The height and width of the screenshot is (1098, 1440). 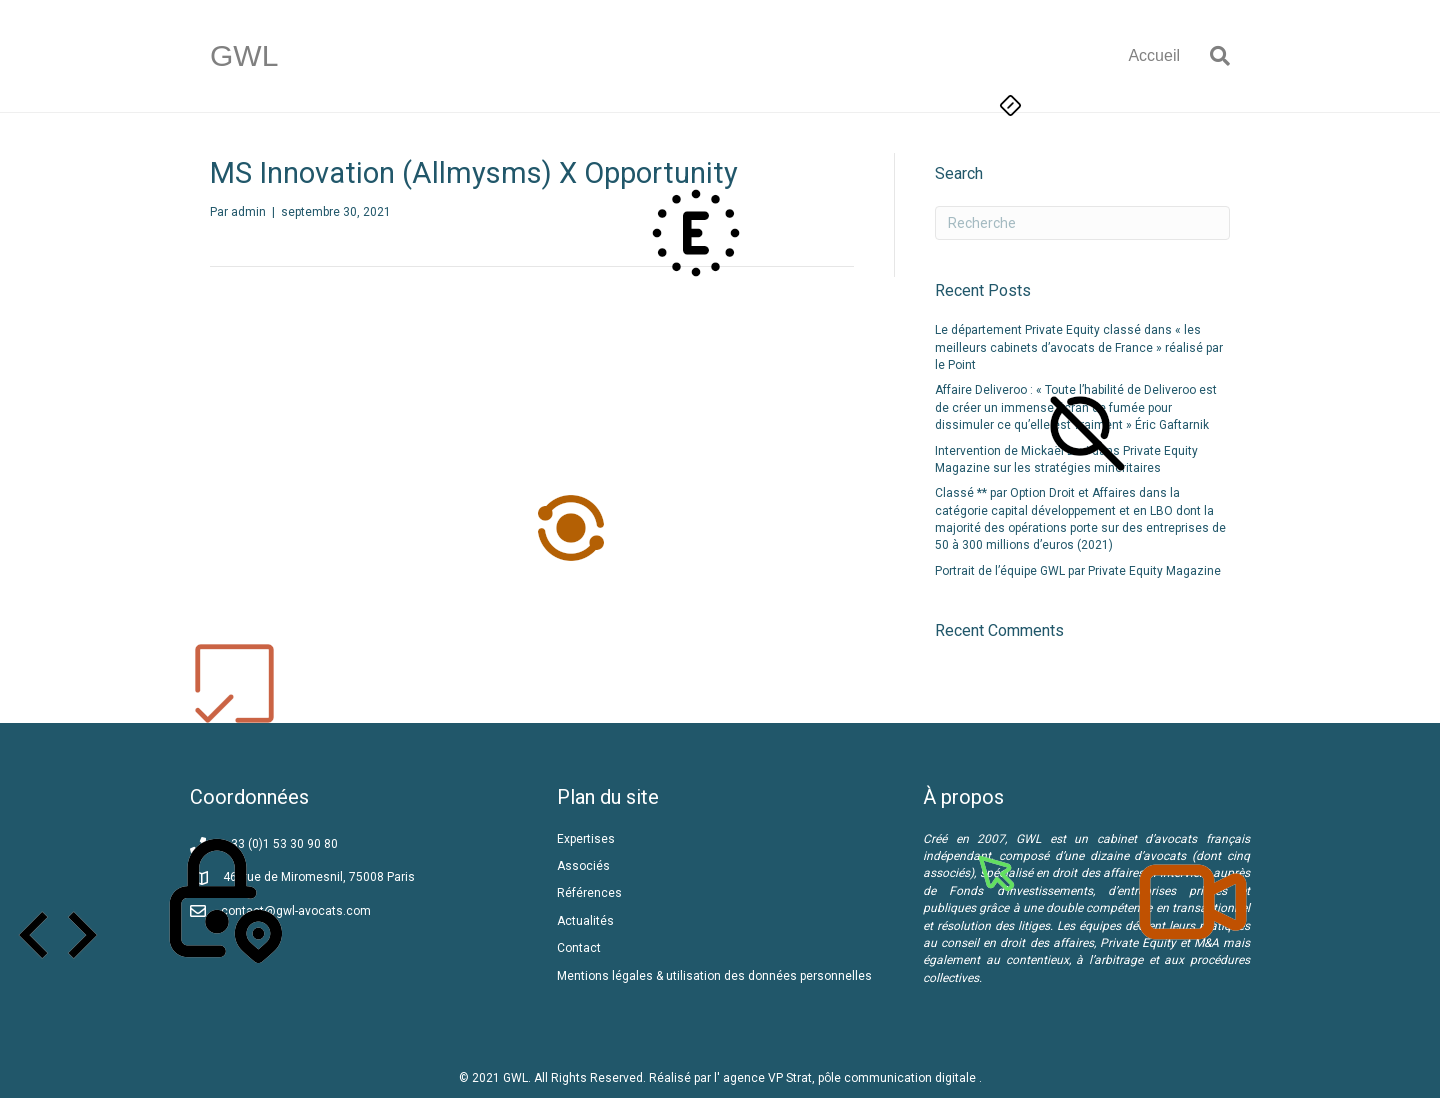 I want to click on analyze or process data, so click(x=571, y=528).